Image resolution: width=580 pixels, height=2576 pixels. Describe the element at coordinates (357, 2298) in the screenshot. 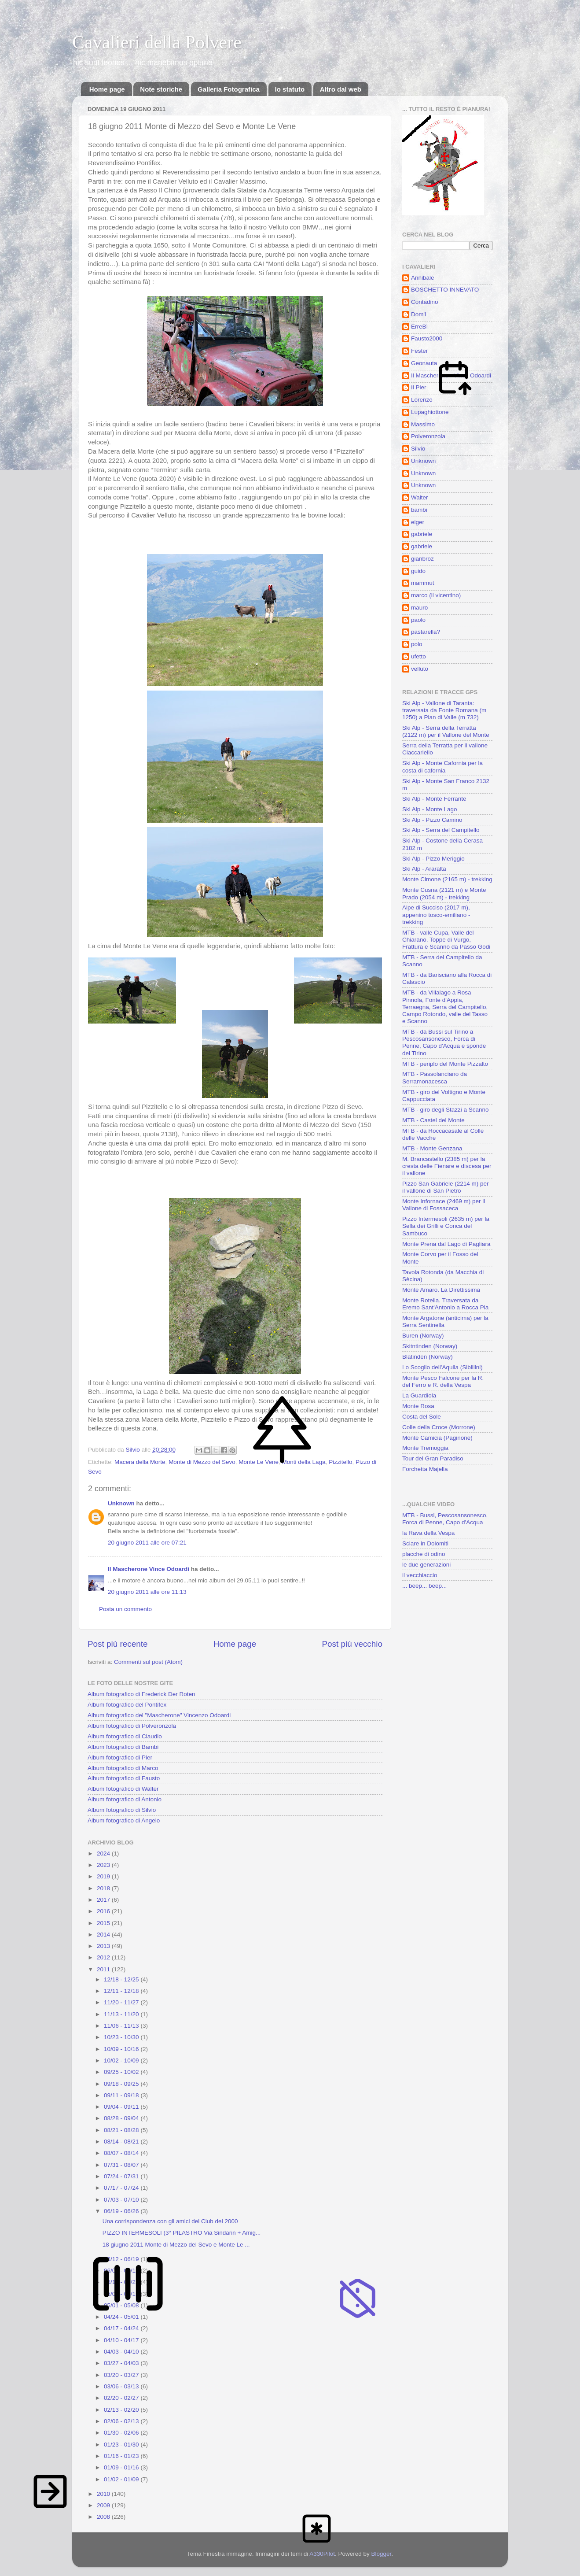

I see `dismiss or disable alert notifications` at that location.